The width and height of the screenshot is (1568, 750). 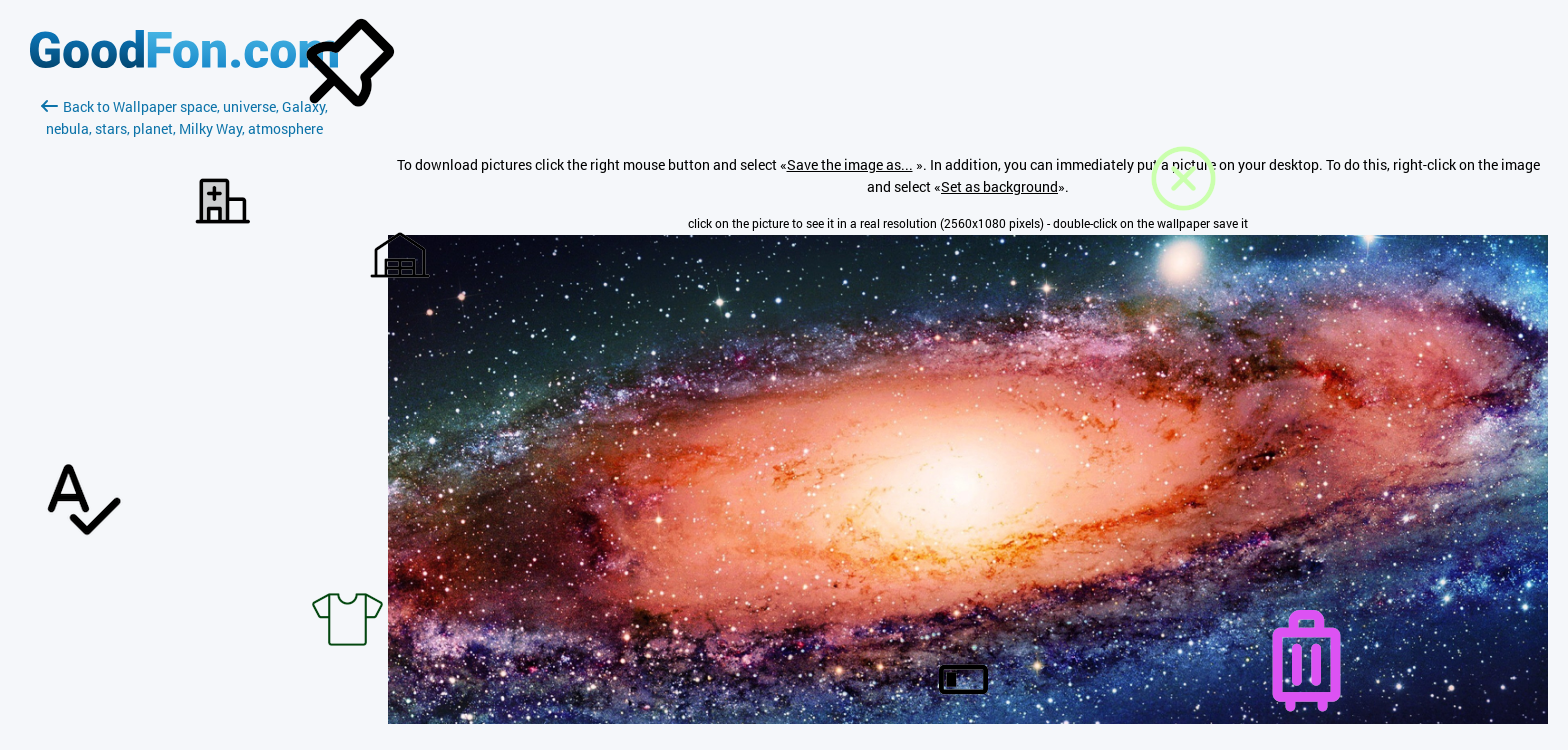 I want to click on indicates low battery status, so click(x=963, y=679).